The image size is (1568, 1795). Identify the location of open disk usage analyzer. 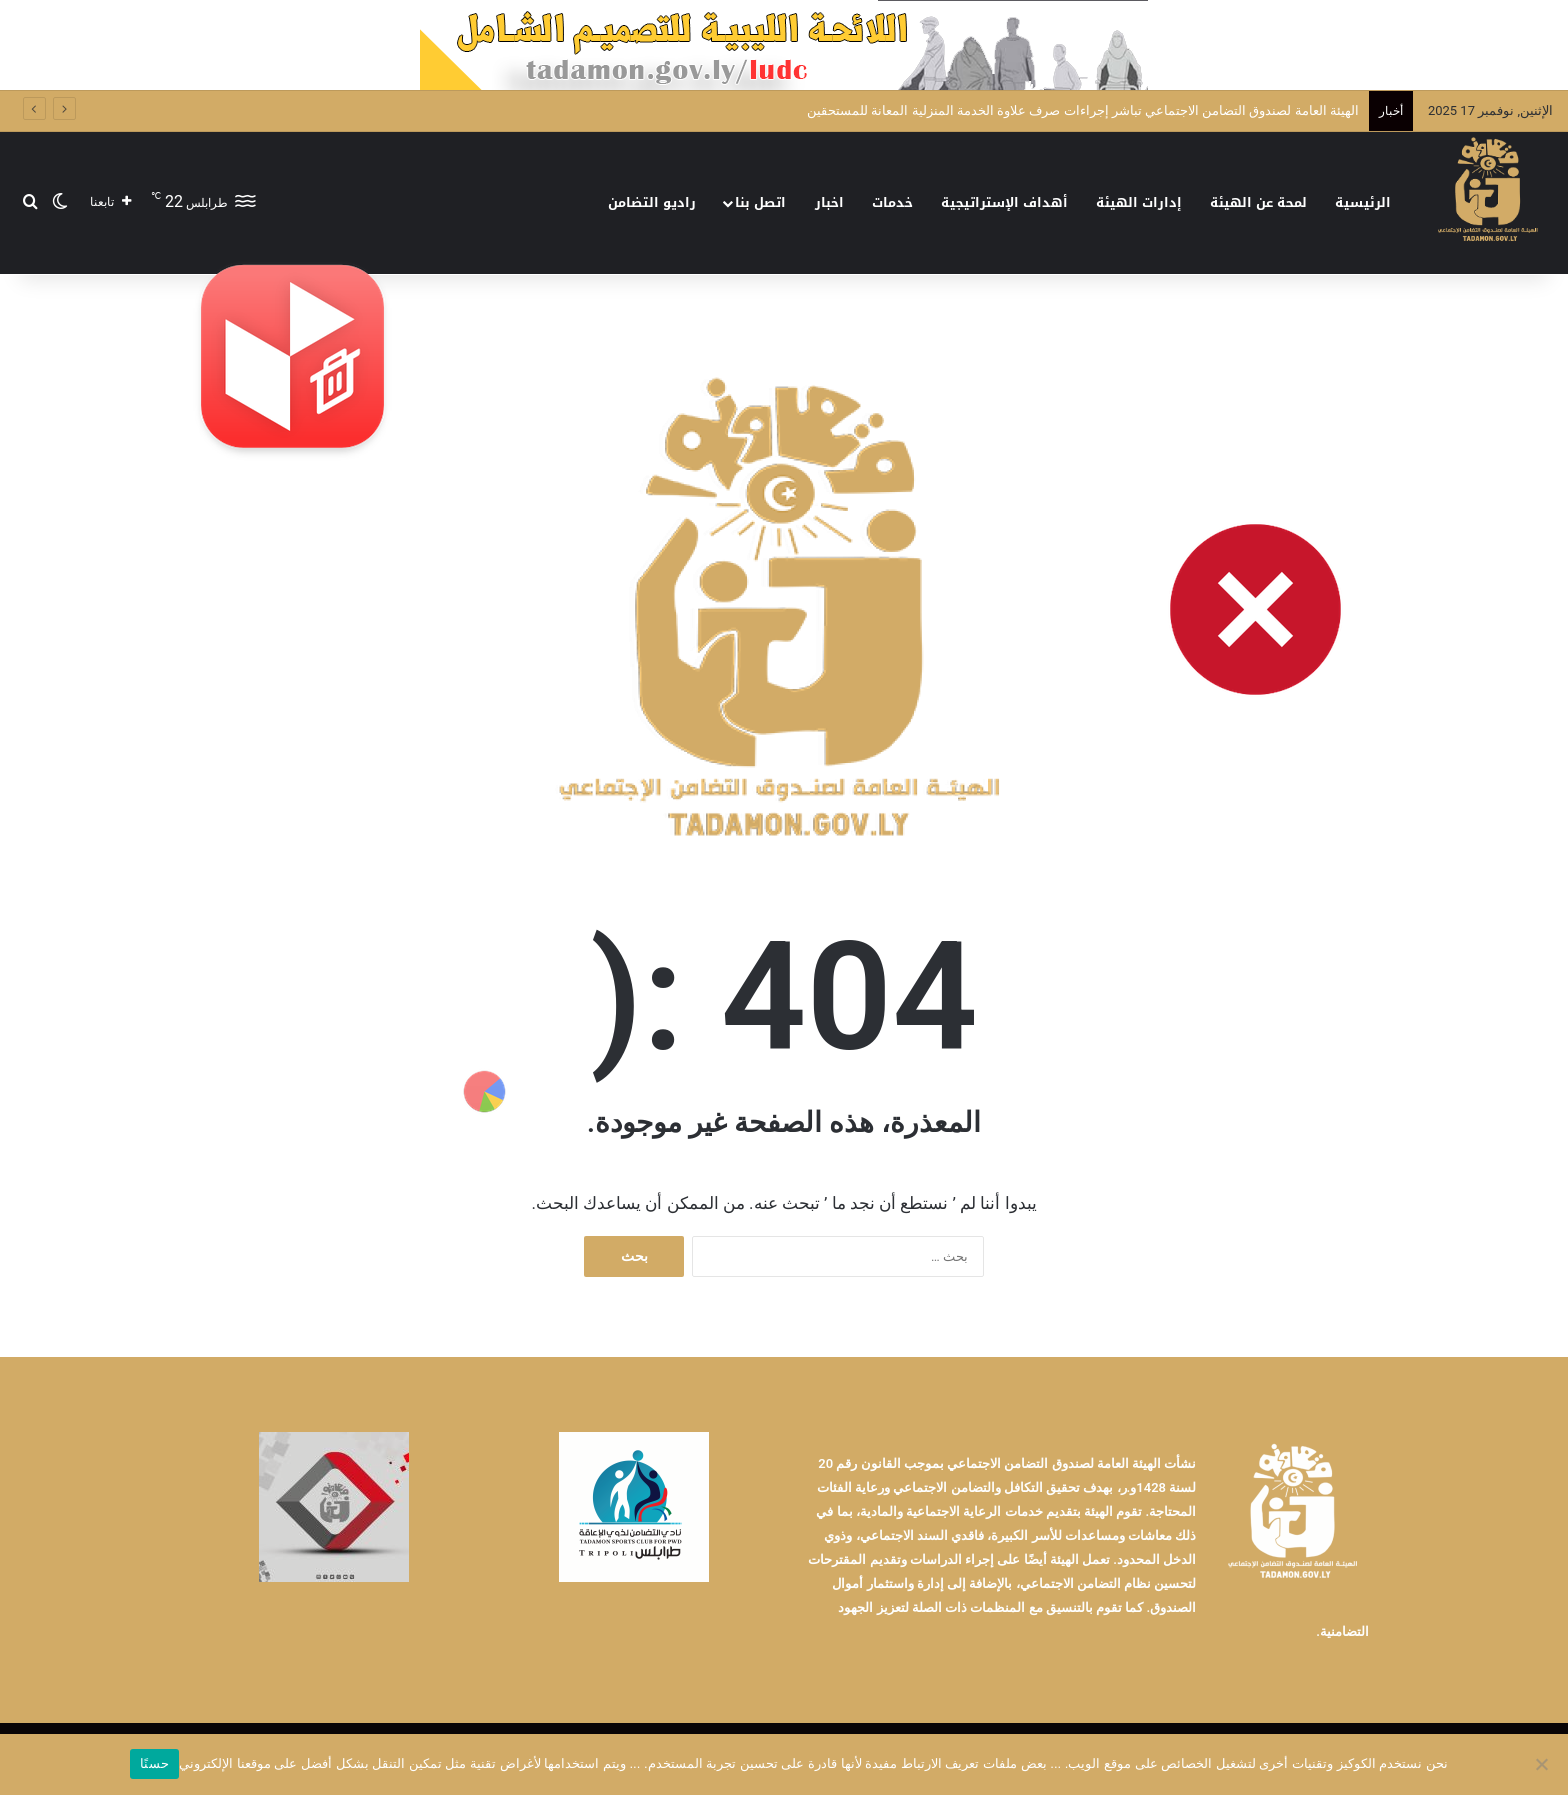
(484, 1091).